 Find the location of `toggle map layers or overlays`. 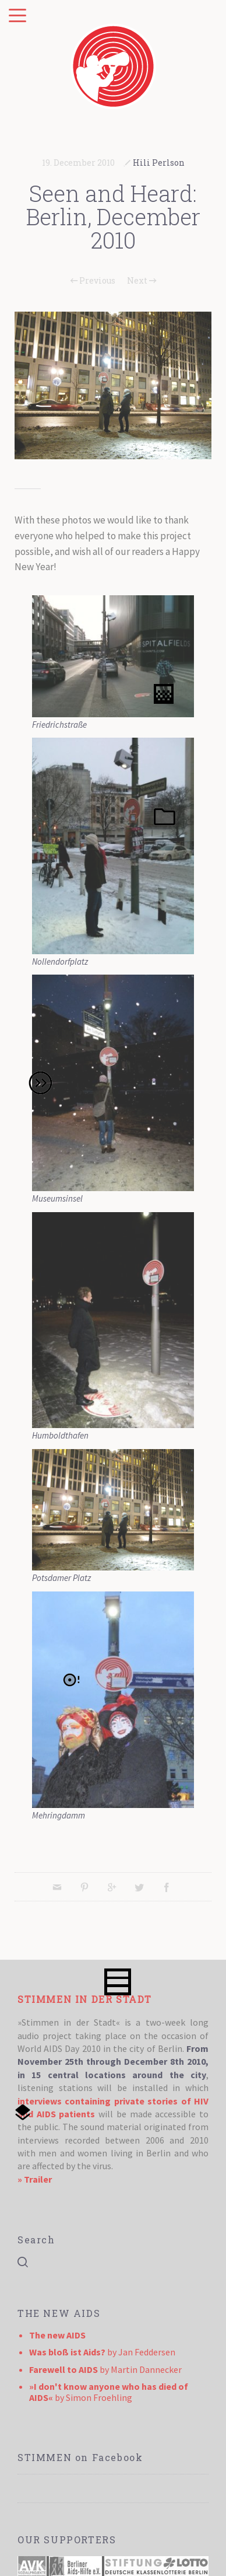

toggle map layers or overlays is located at coordinates (23, 2113).